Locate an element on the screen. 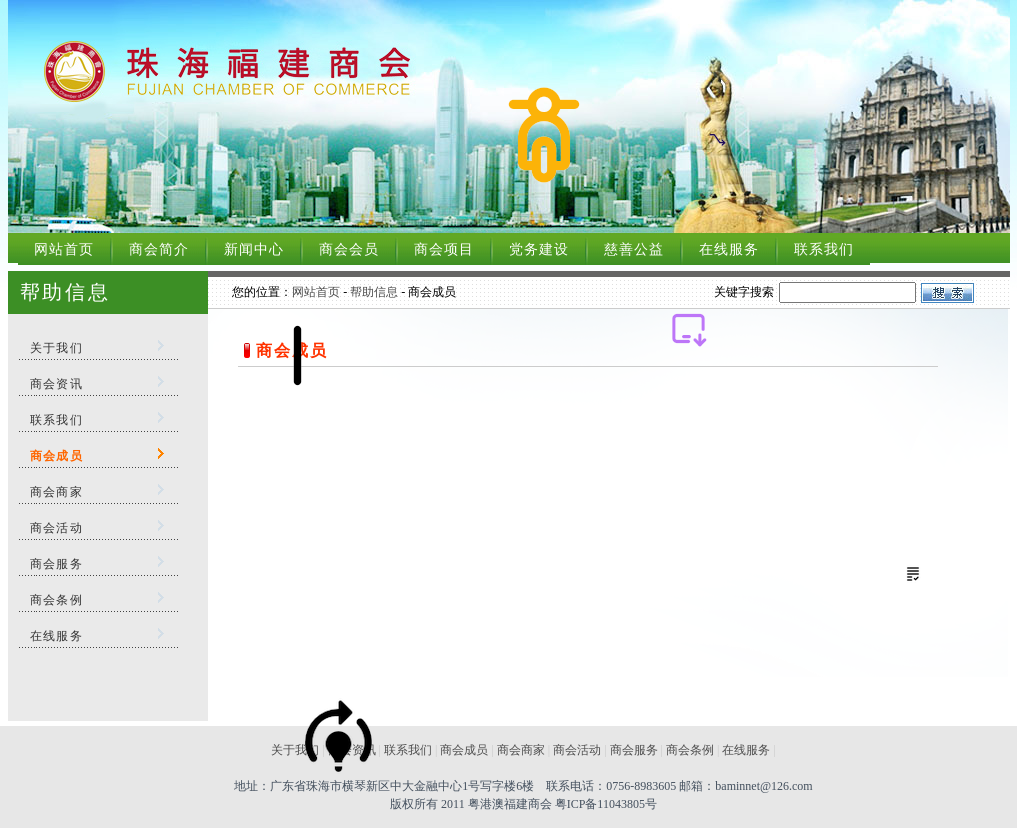 This screenshot has height=828, width=1017. indicates a declining trend or decrease in value is located at coordinates (717, 139).